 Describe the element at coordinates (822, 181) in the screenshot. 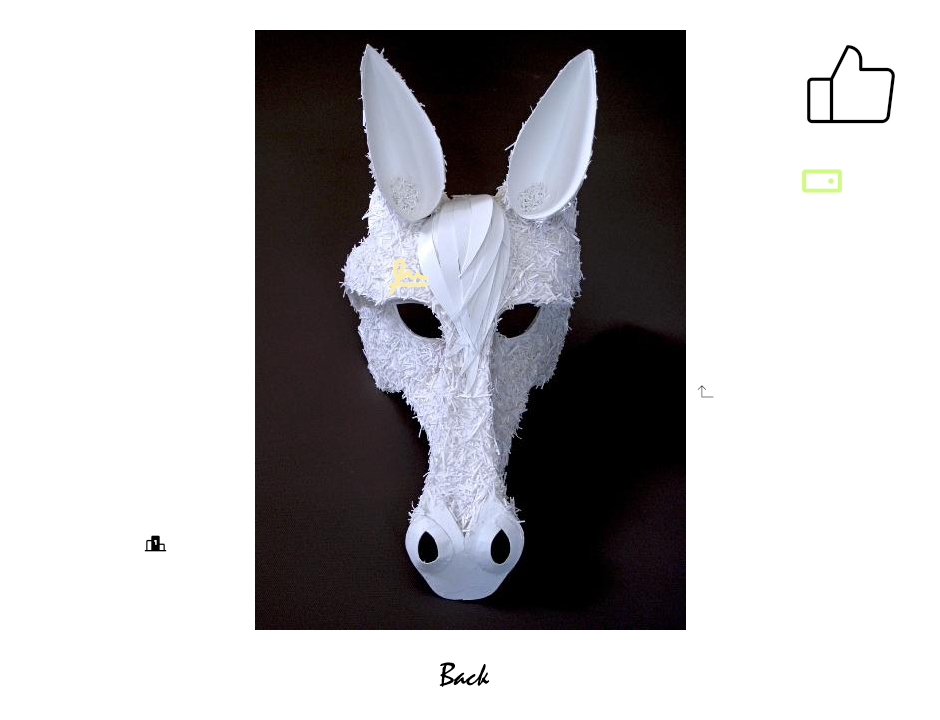

I see `access storage or hard drive settings` at that location.